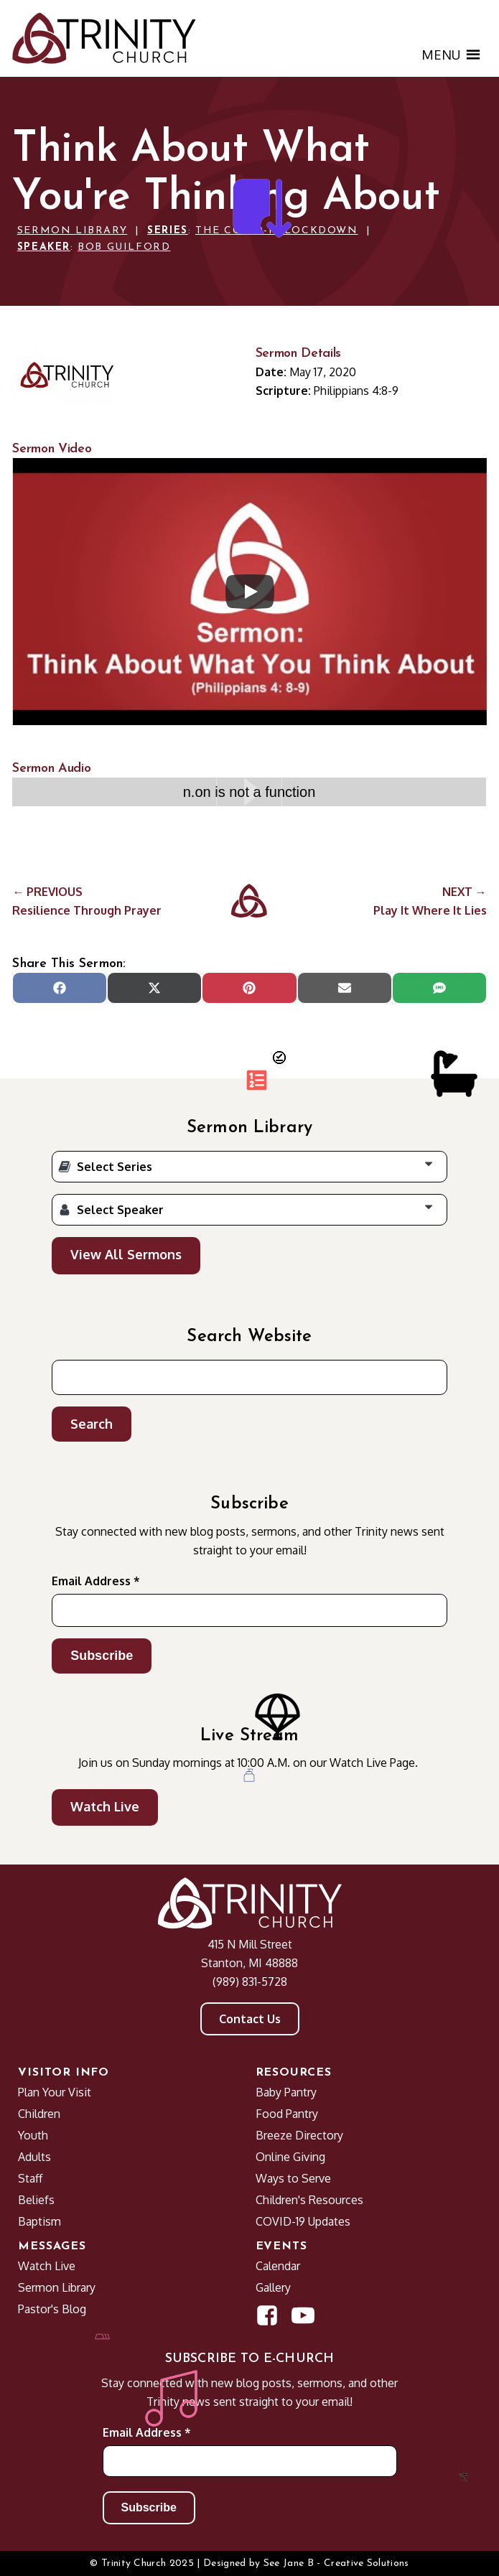 The width and height of the screenshot is (499, 2576). What do you see at coordinates (464, 2477) in the screenshot?
I see `clear text formatting` at bounding box center [464, 2477].